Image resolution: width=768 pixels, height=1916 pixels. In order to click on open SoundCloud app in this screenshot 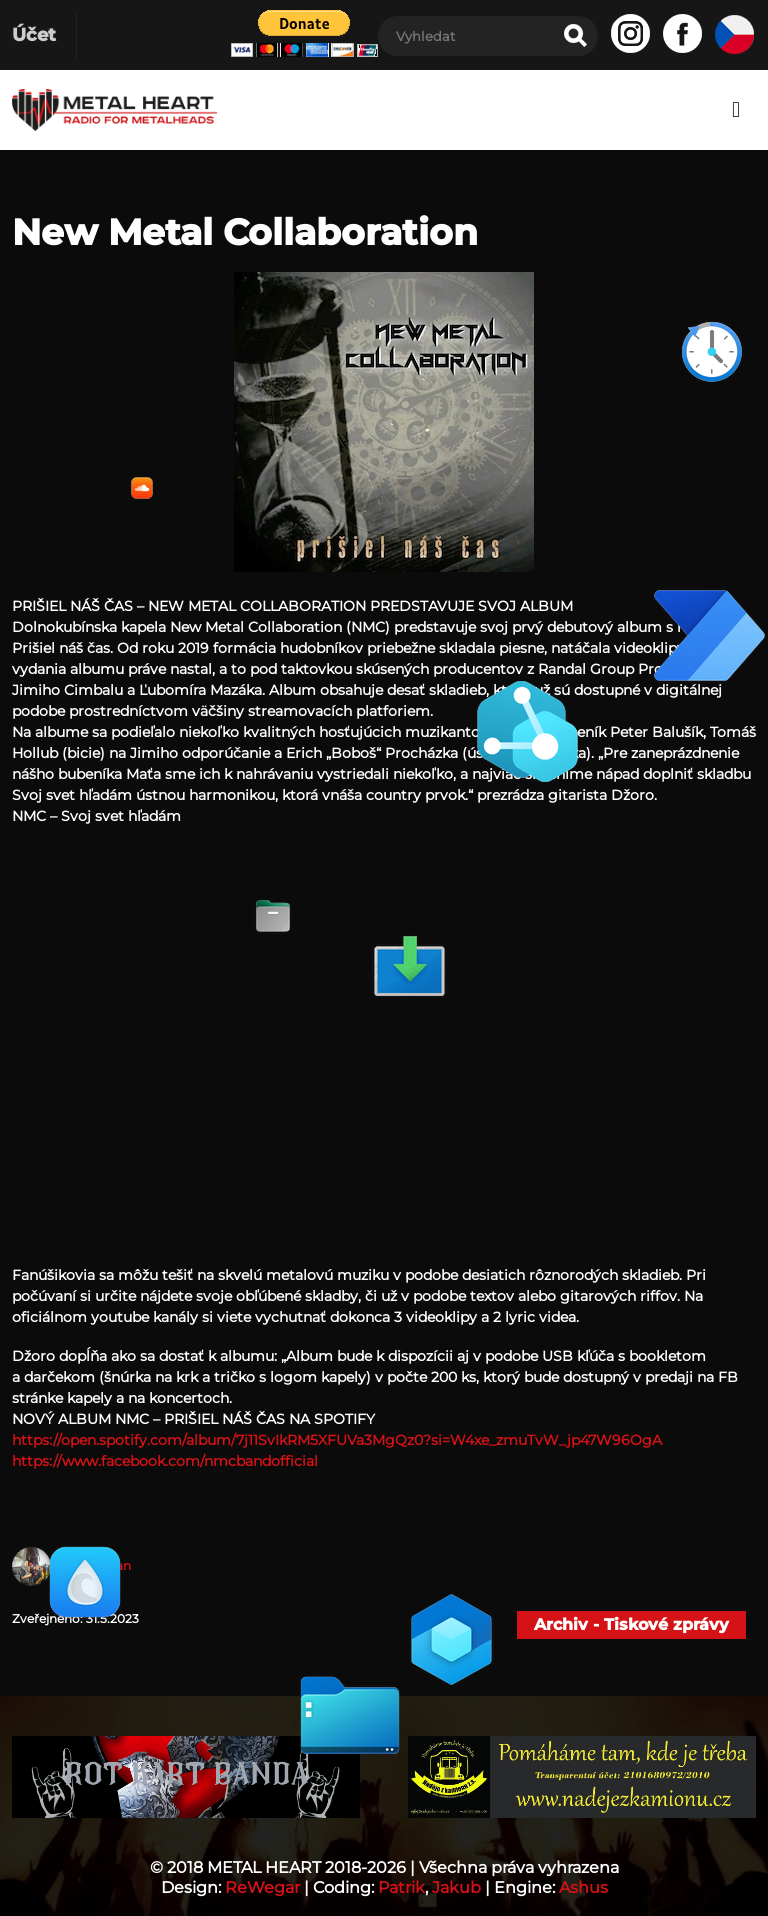, I will do `click(142, 488)`.